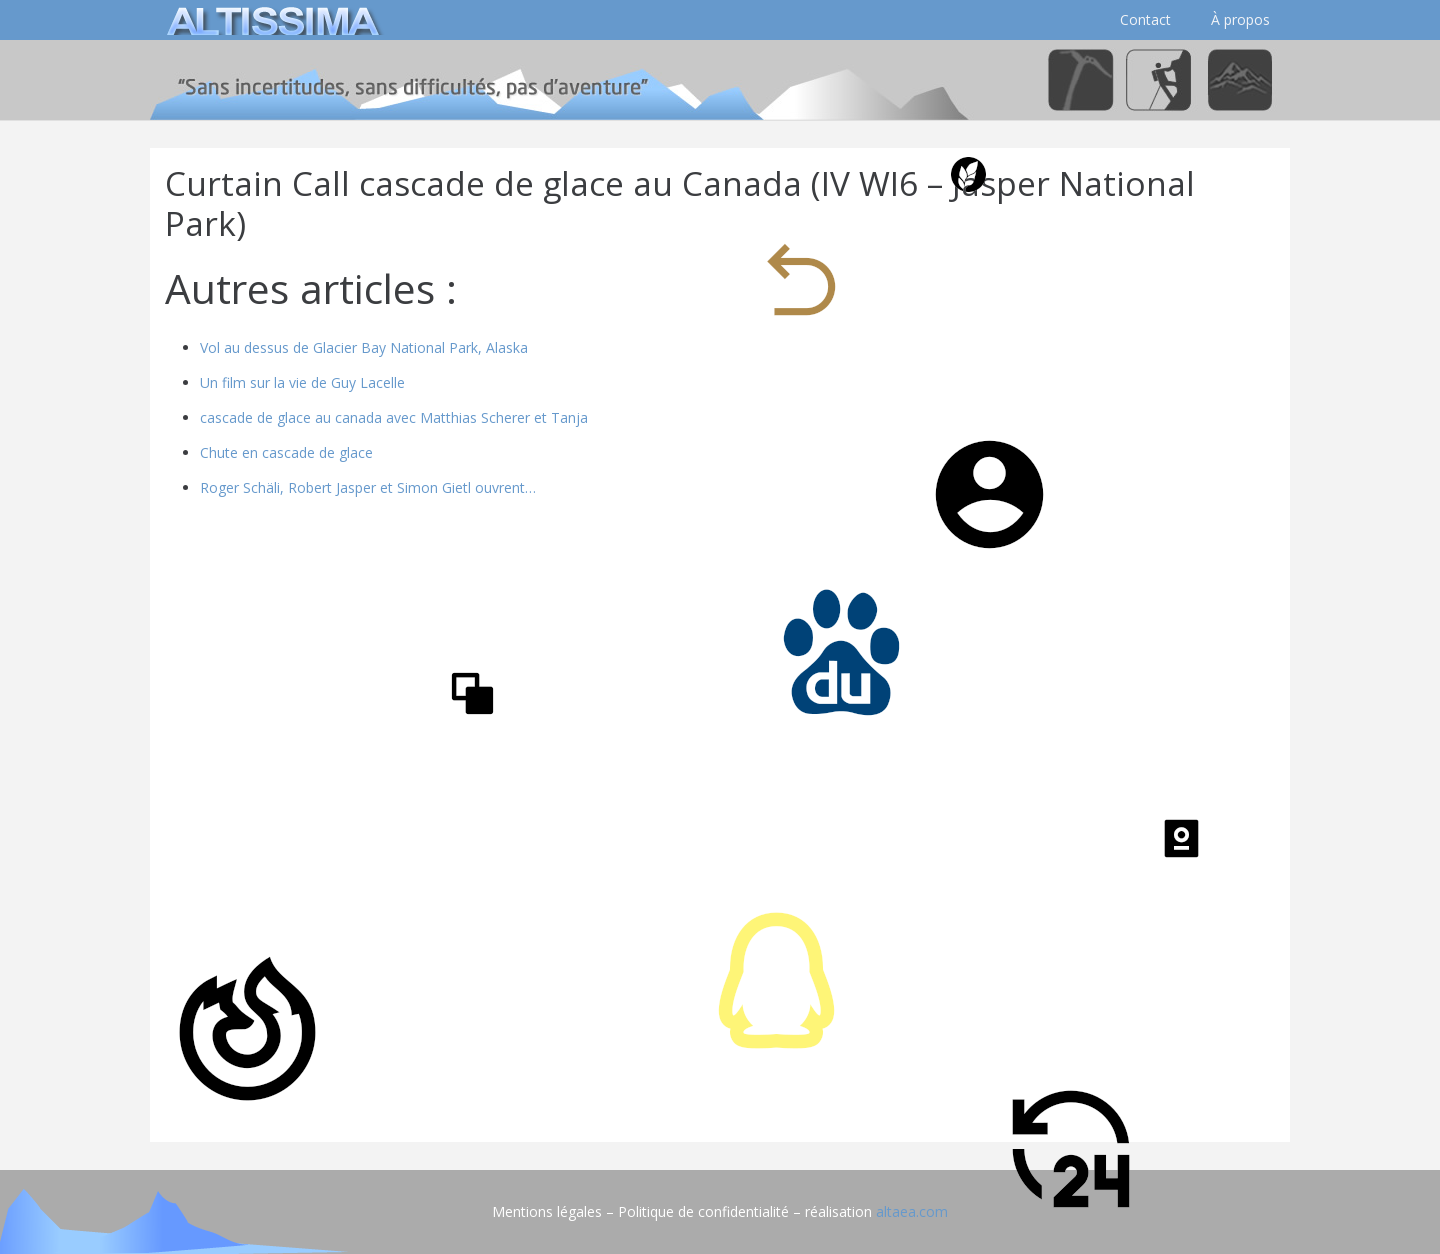 The image size is (1440, 1254). What do you see at coordinates (803, 283) in the screenshot?
I see `go back to the previous screen` at bounding box center [803, 283].